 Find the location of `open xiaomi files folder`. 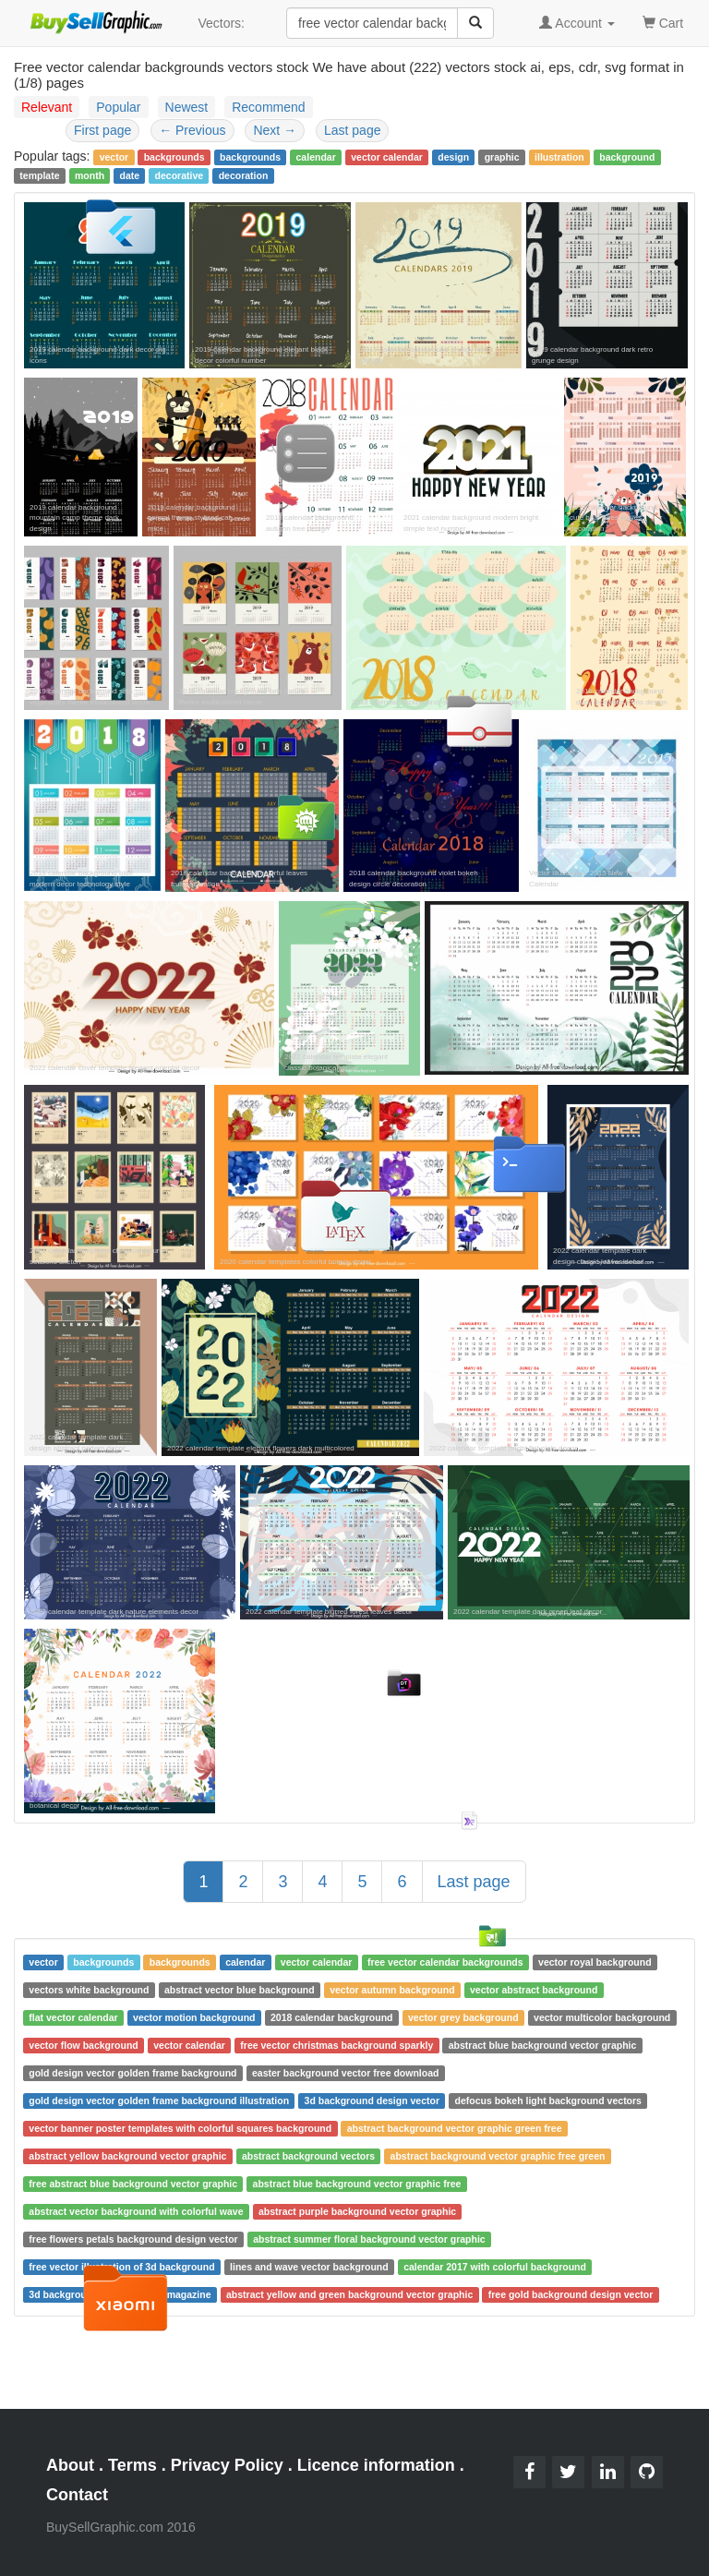

open xiaomi files folder is located at coordinates (125, 2300).